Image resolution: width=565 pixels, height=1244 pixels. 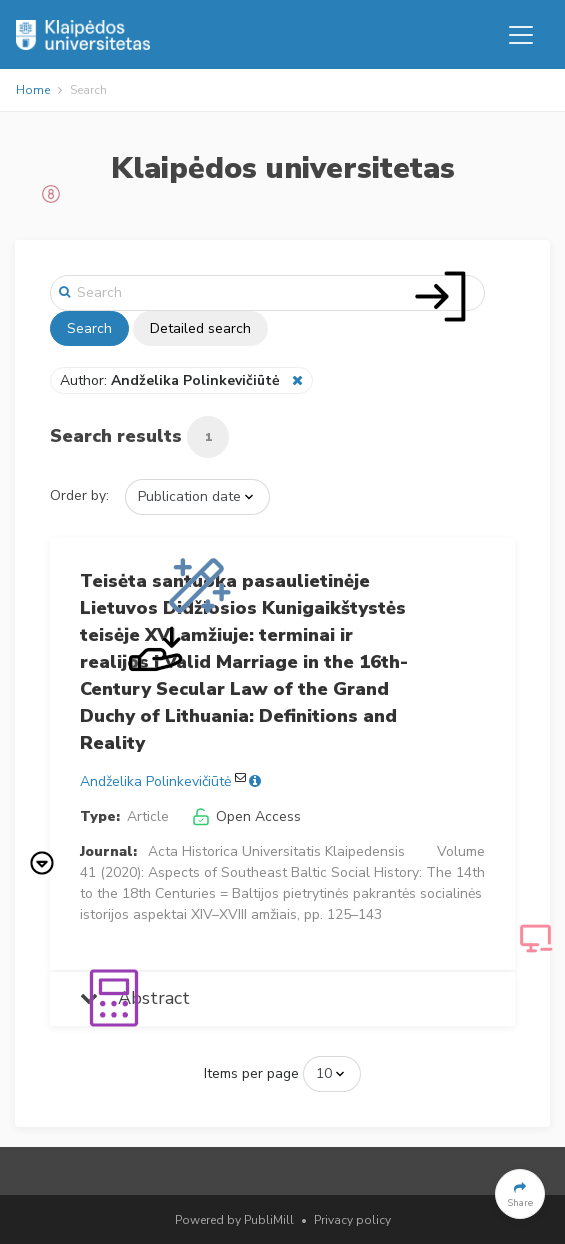 I want to click on remove a desktop device from your account, so click(x=535, y=938).